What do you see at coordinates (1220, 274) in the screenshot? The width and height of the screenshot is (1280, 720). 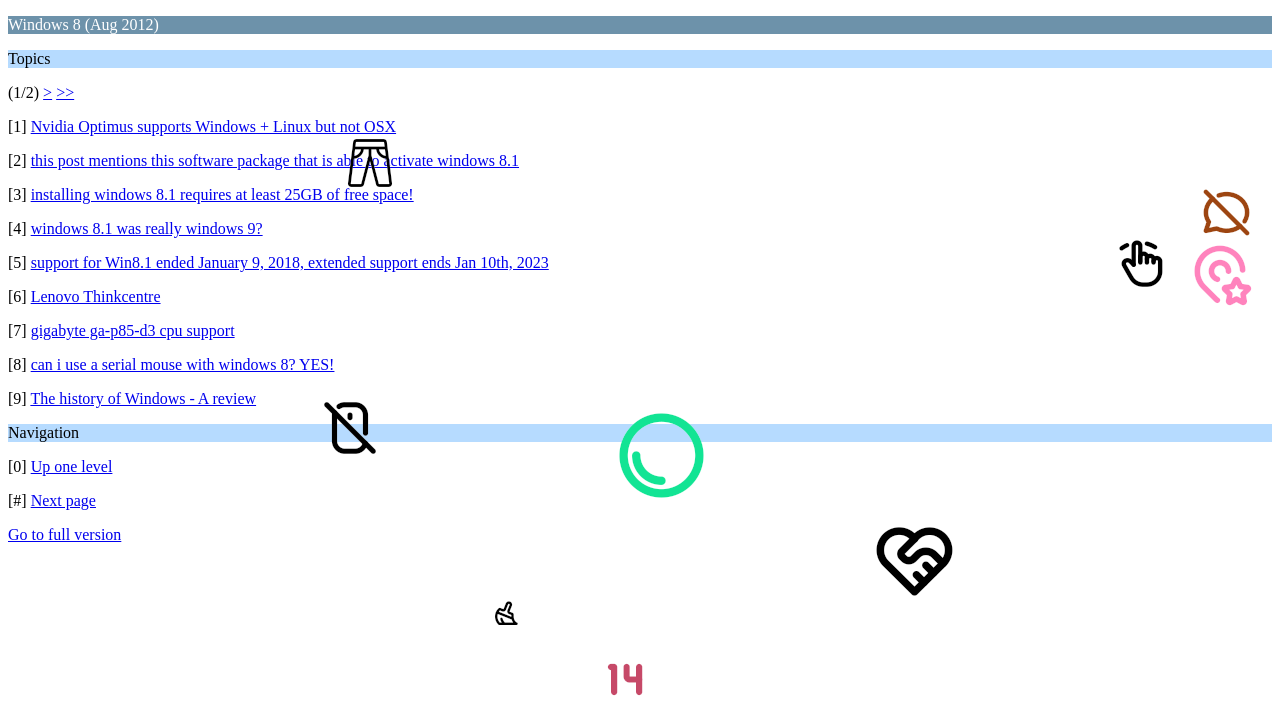 I see `mark a location as favorite` at bounding box center [1220, 274].